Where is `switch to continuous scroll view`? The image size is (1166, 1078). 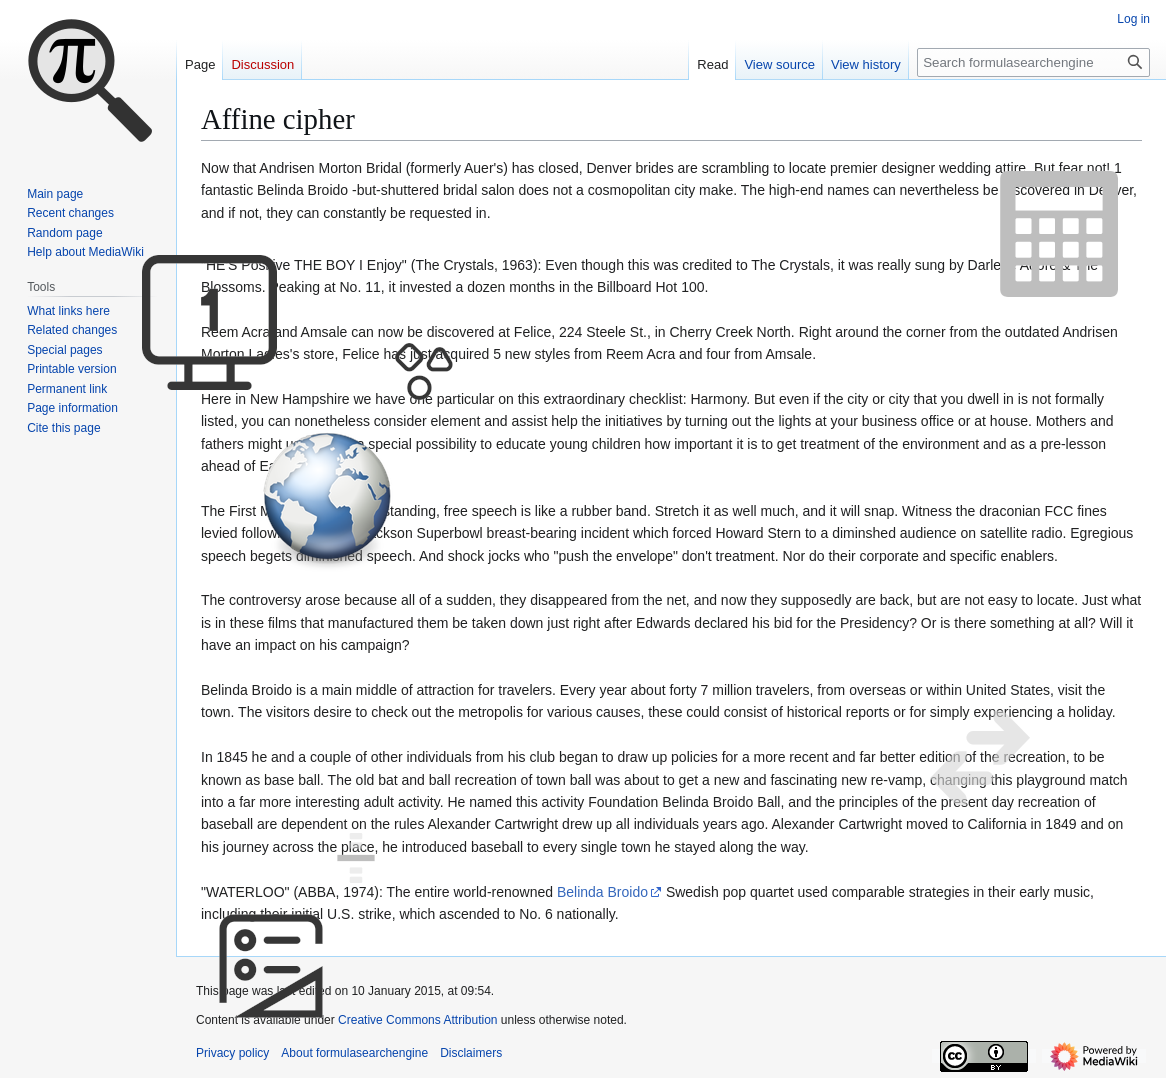
switch to continuous scroll view is located at coordinates (356, 858).